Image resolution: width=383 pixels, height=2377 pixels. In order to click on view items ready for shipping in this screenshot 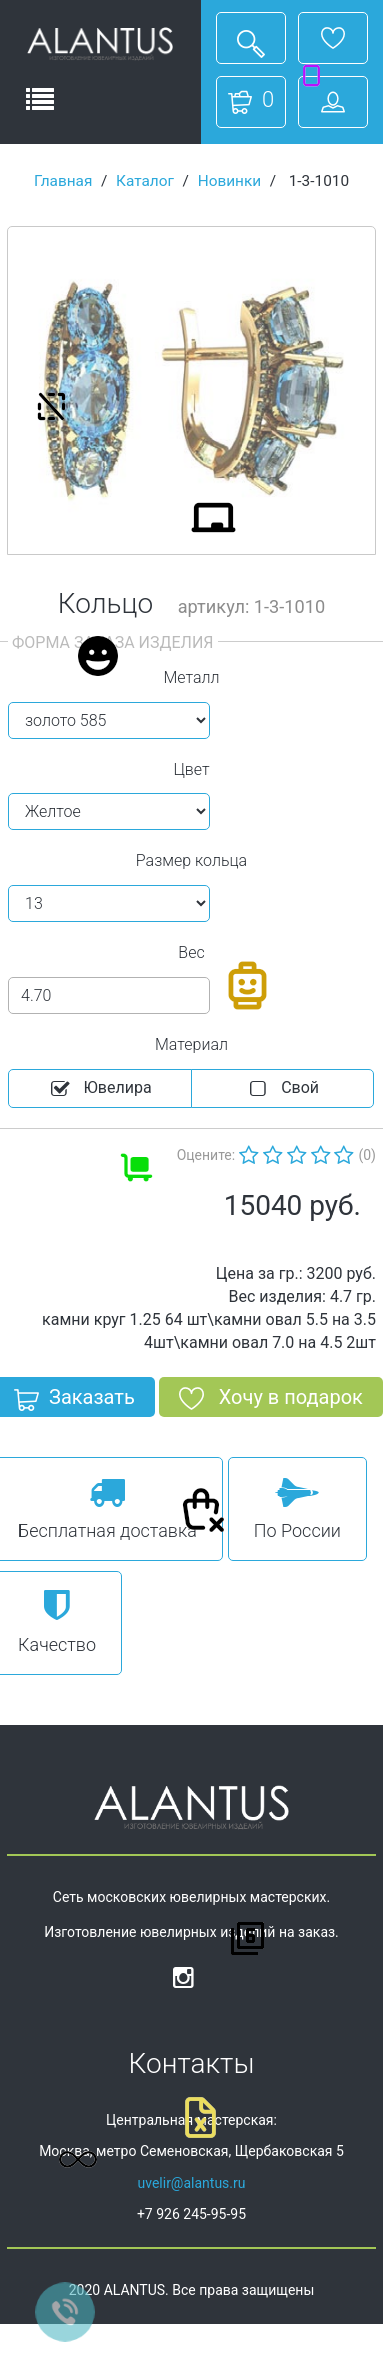, I will do `click(136, 1167)`.